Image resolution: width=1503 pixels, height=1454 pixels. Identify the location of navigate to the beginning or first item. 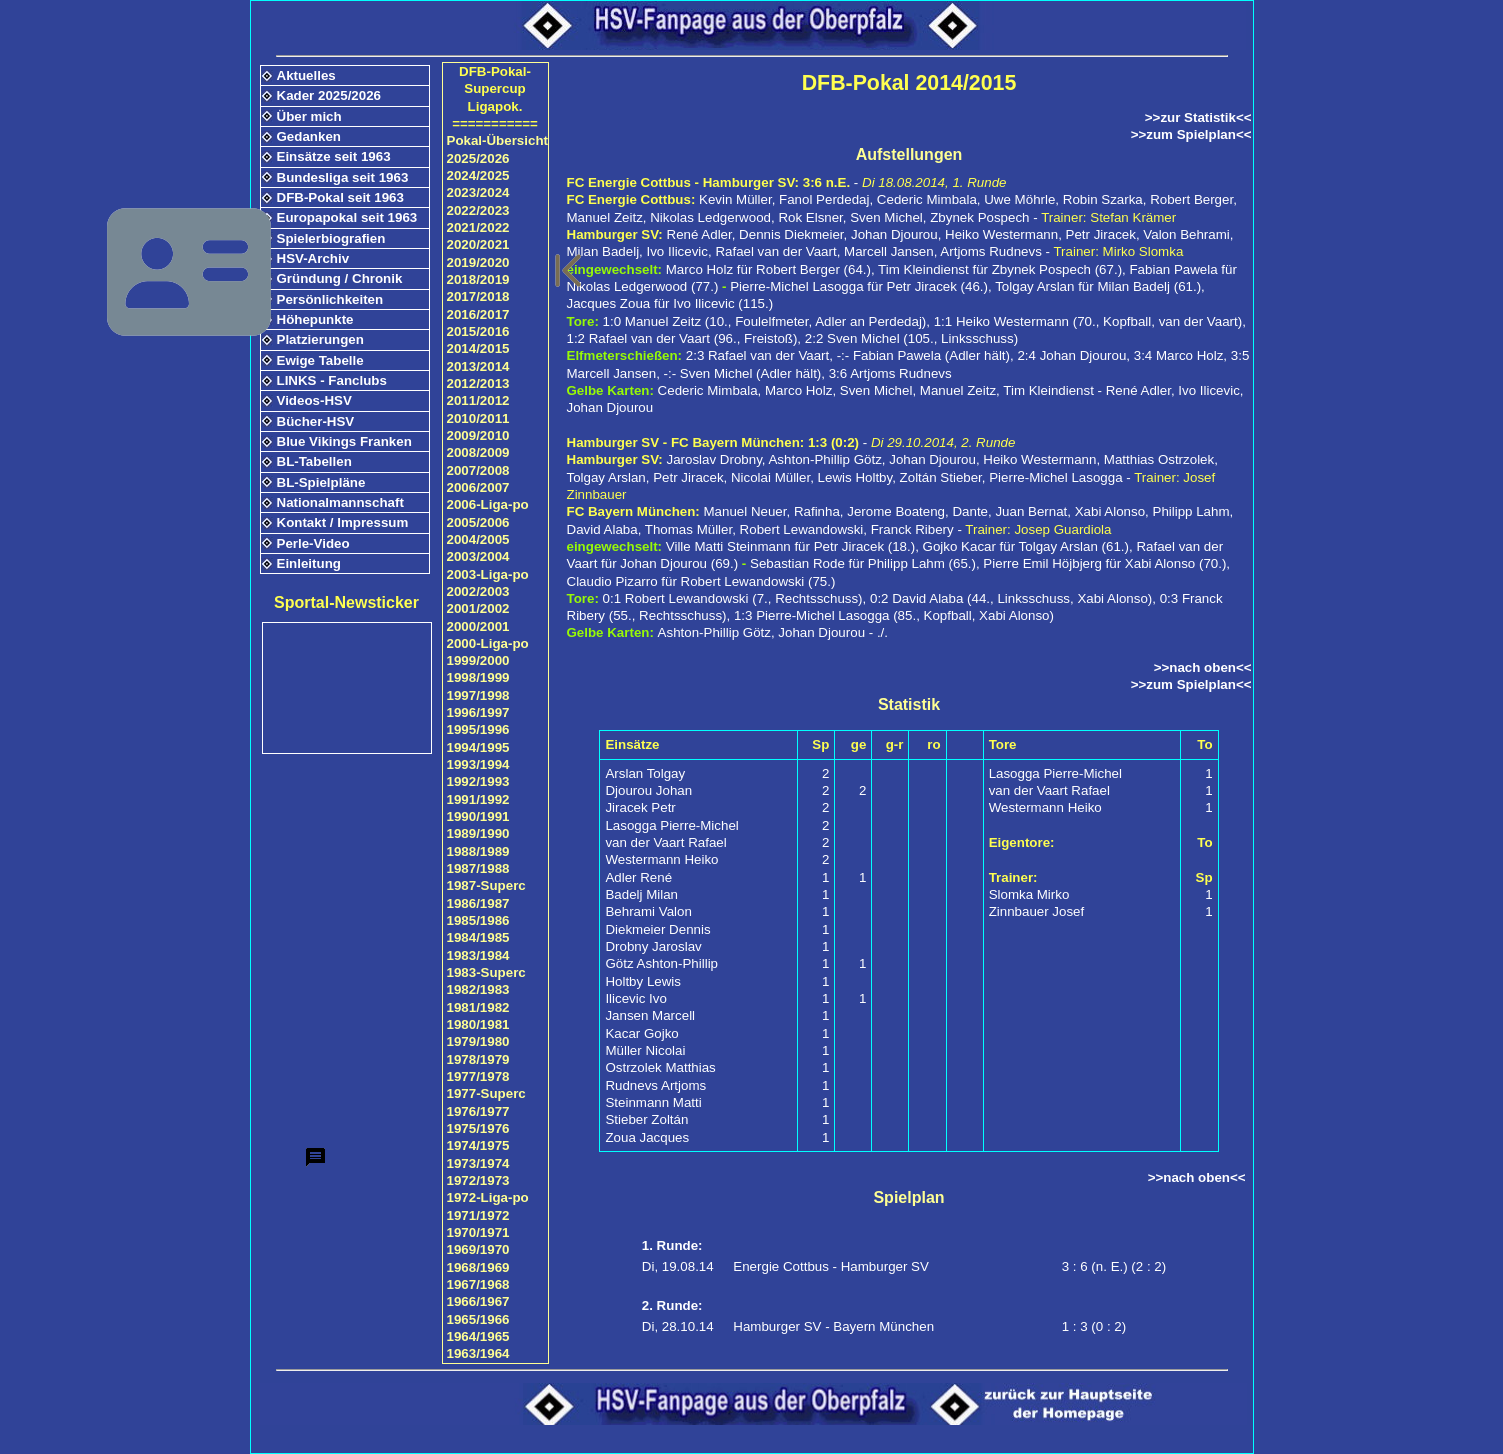
(567, 270).